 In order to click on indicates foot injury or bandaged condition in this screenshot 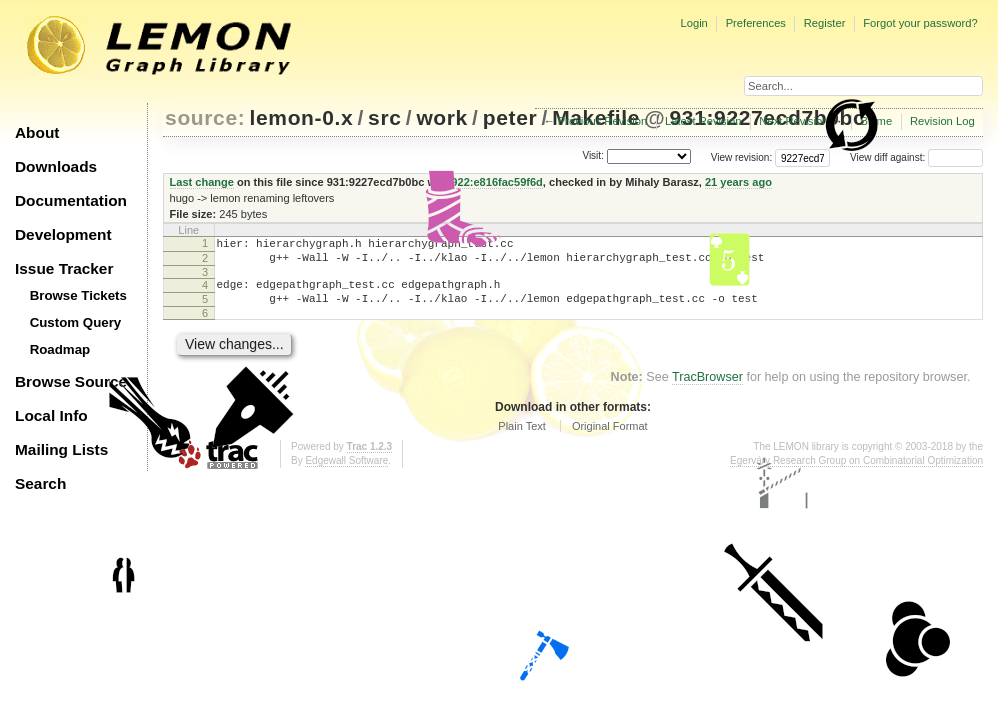, I will do `click(463, 209)`.